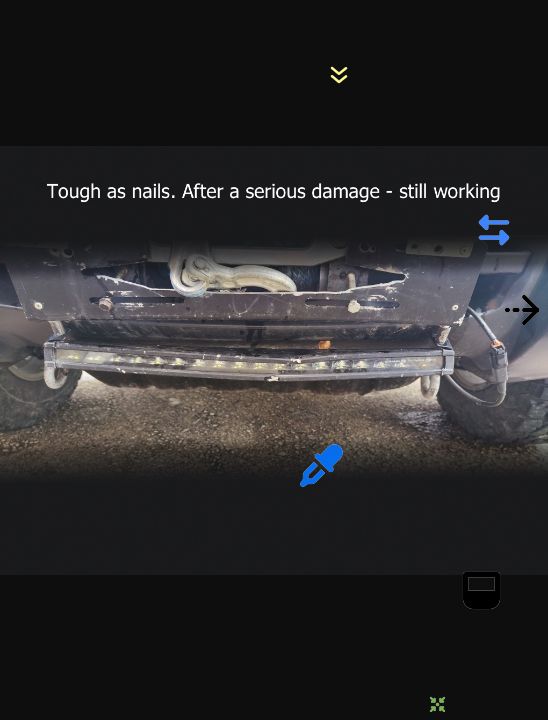 This screenshot has width=548, height=720. I want to click on expand content or show more items, so click(339, 75).